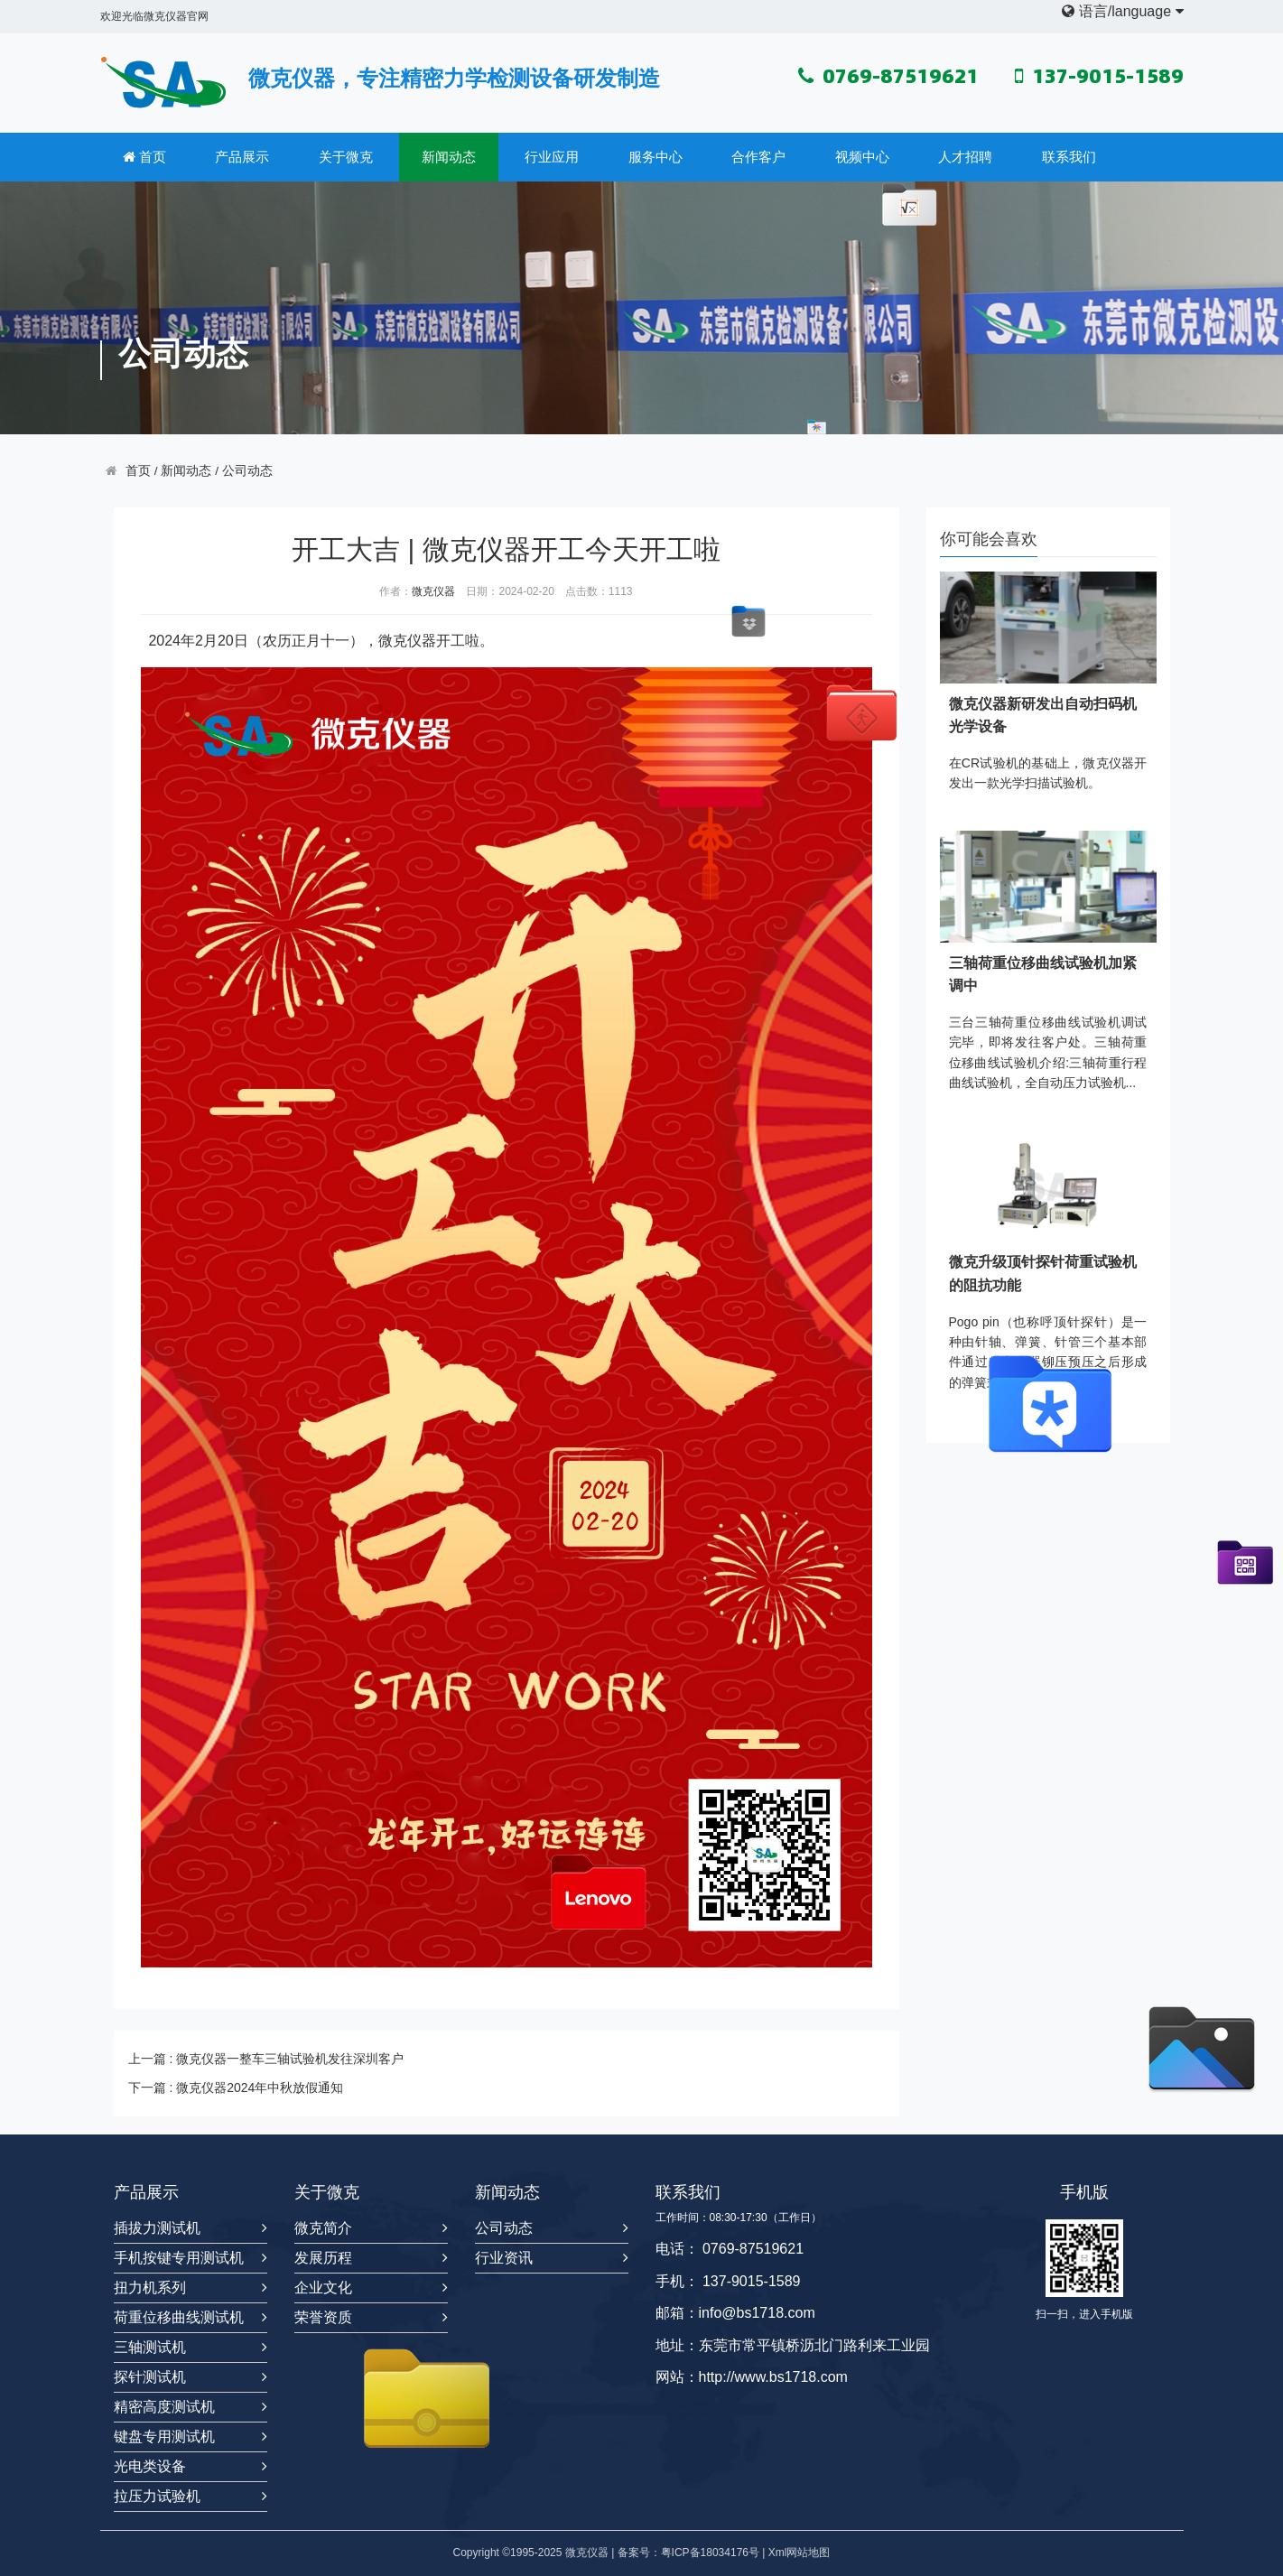 The height and width of the screenshot is (2576, 1283). I want to click on open google palm ai project folder, so click(816, 427).